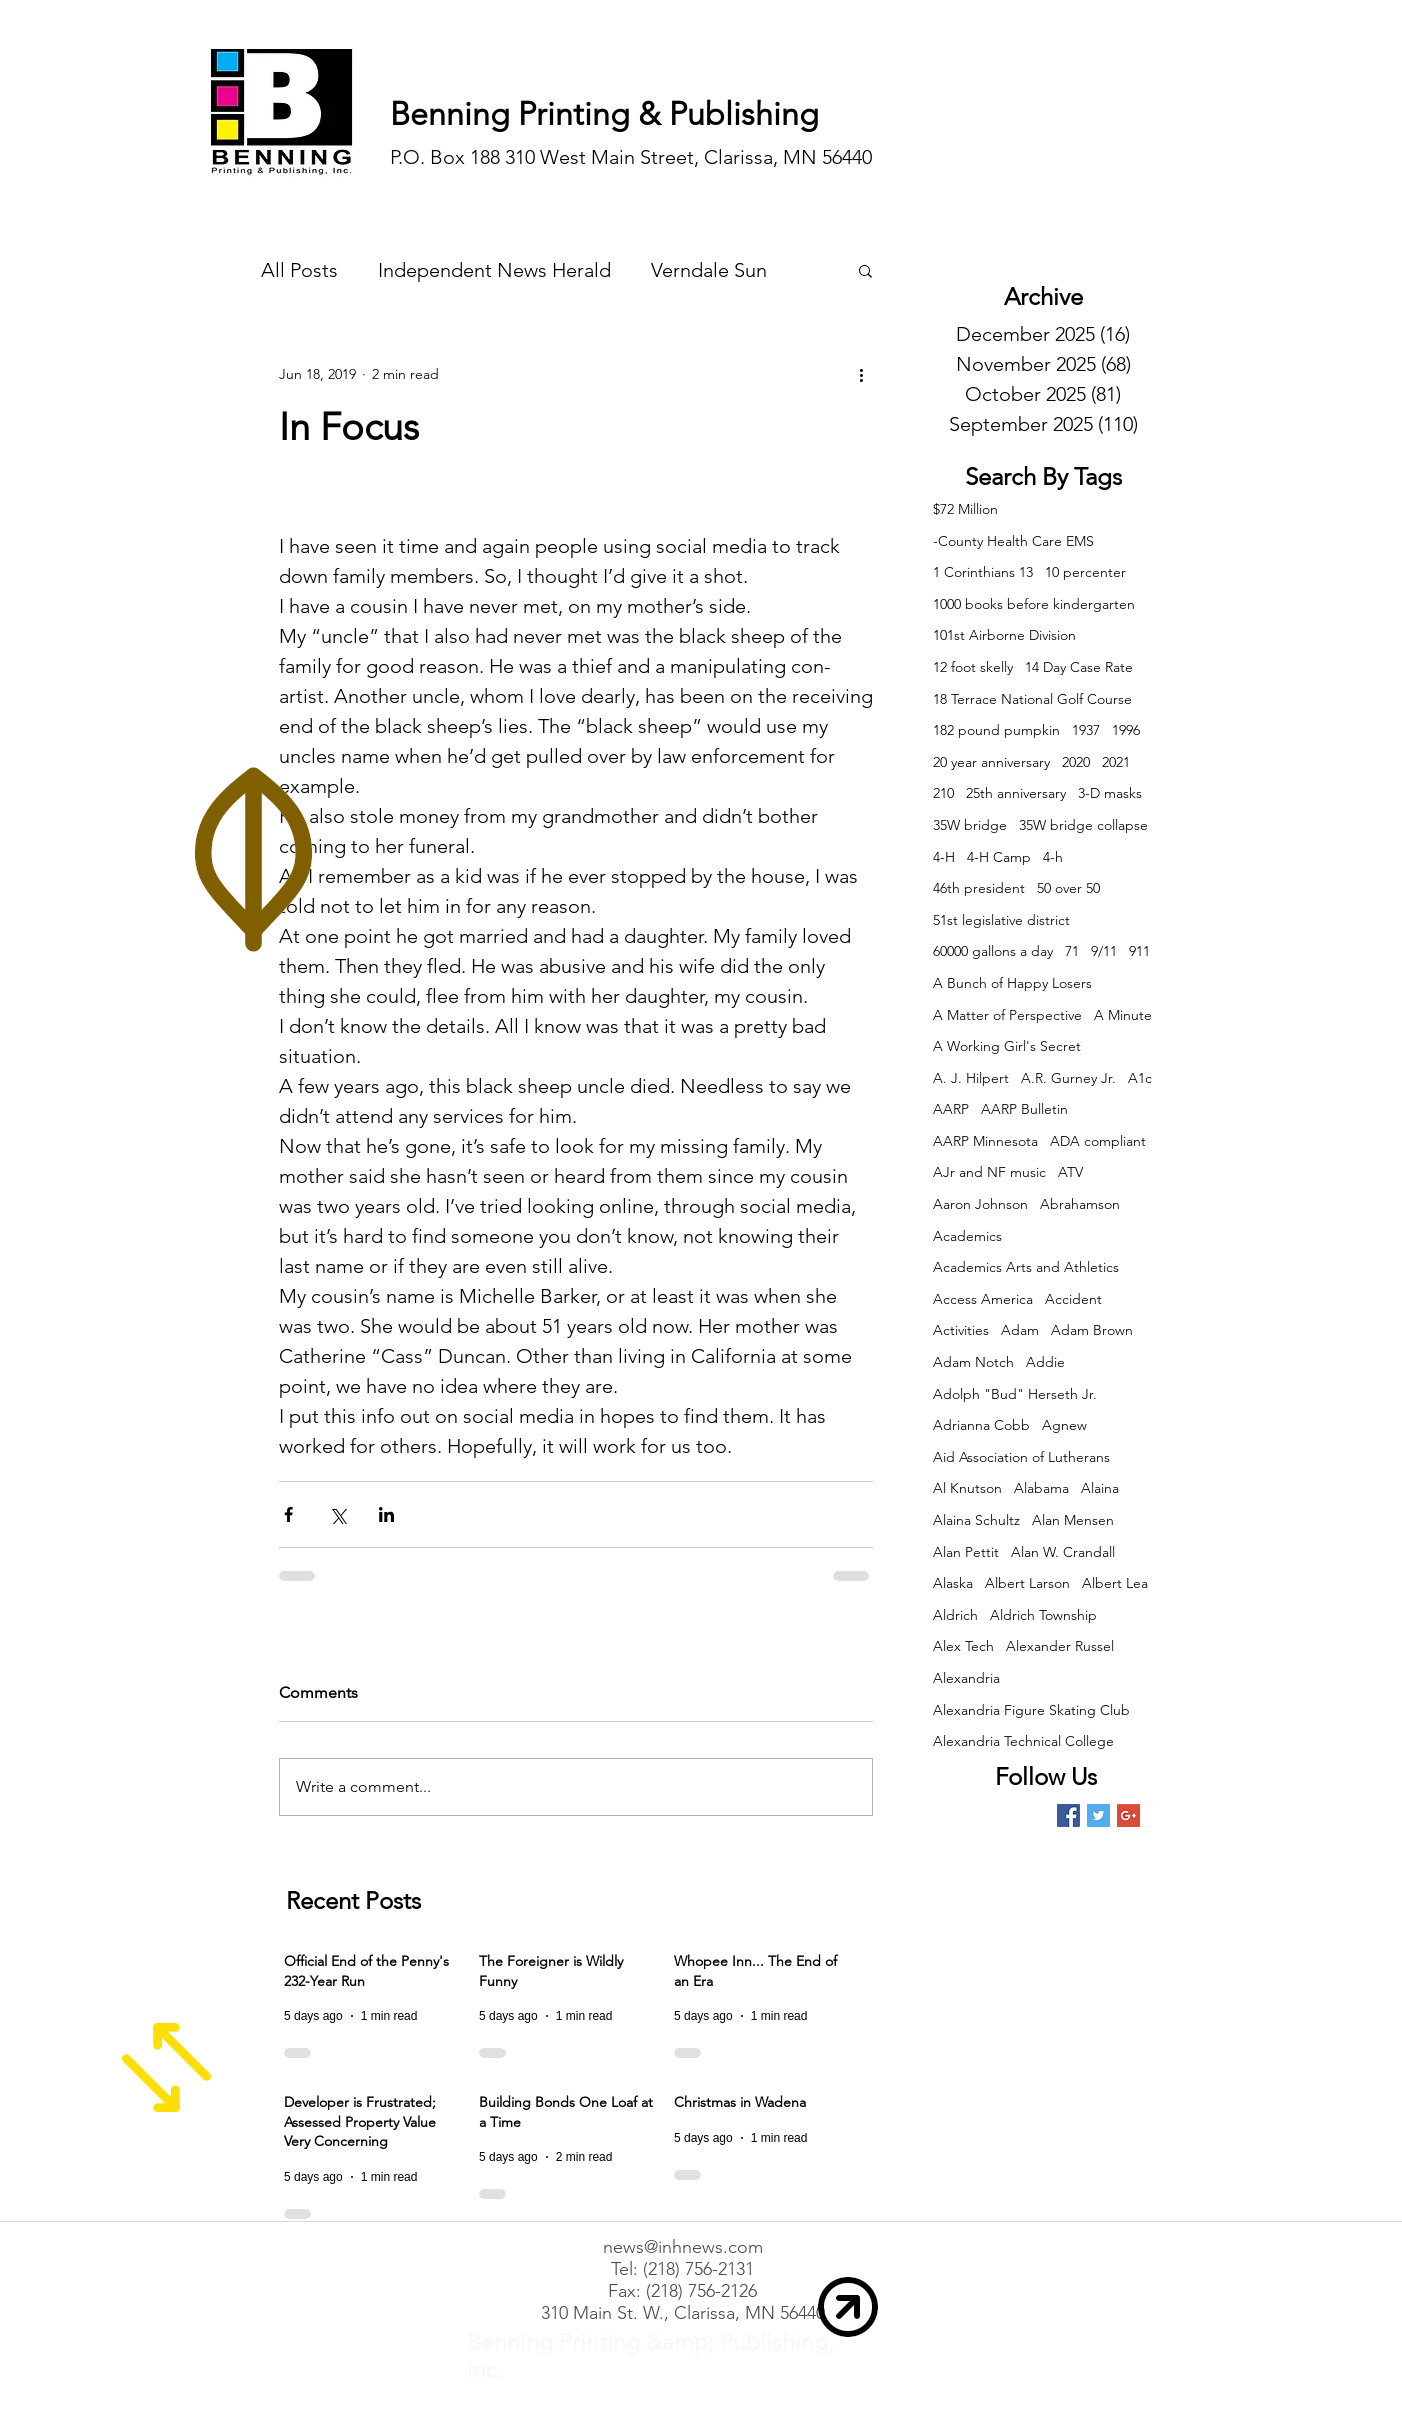  I want to click on MongoDB database service logo, so click(253, 859).